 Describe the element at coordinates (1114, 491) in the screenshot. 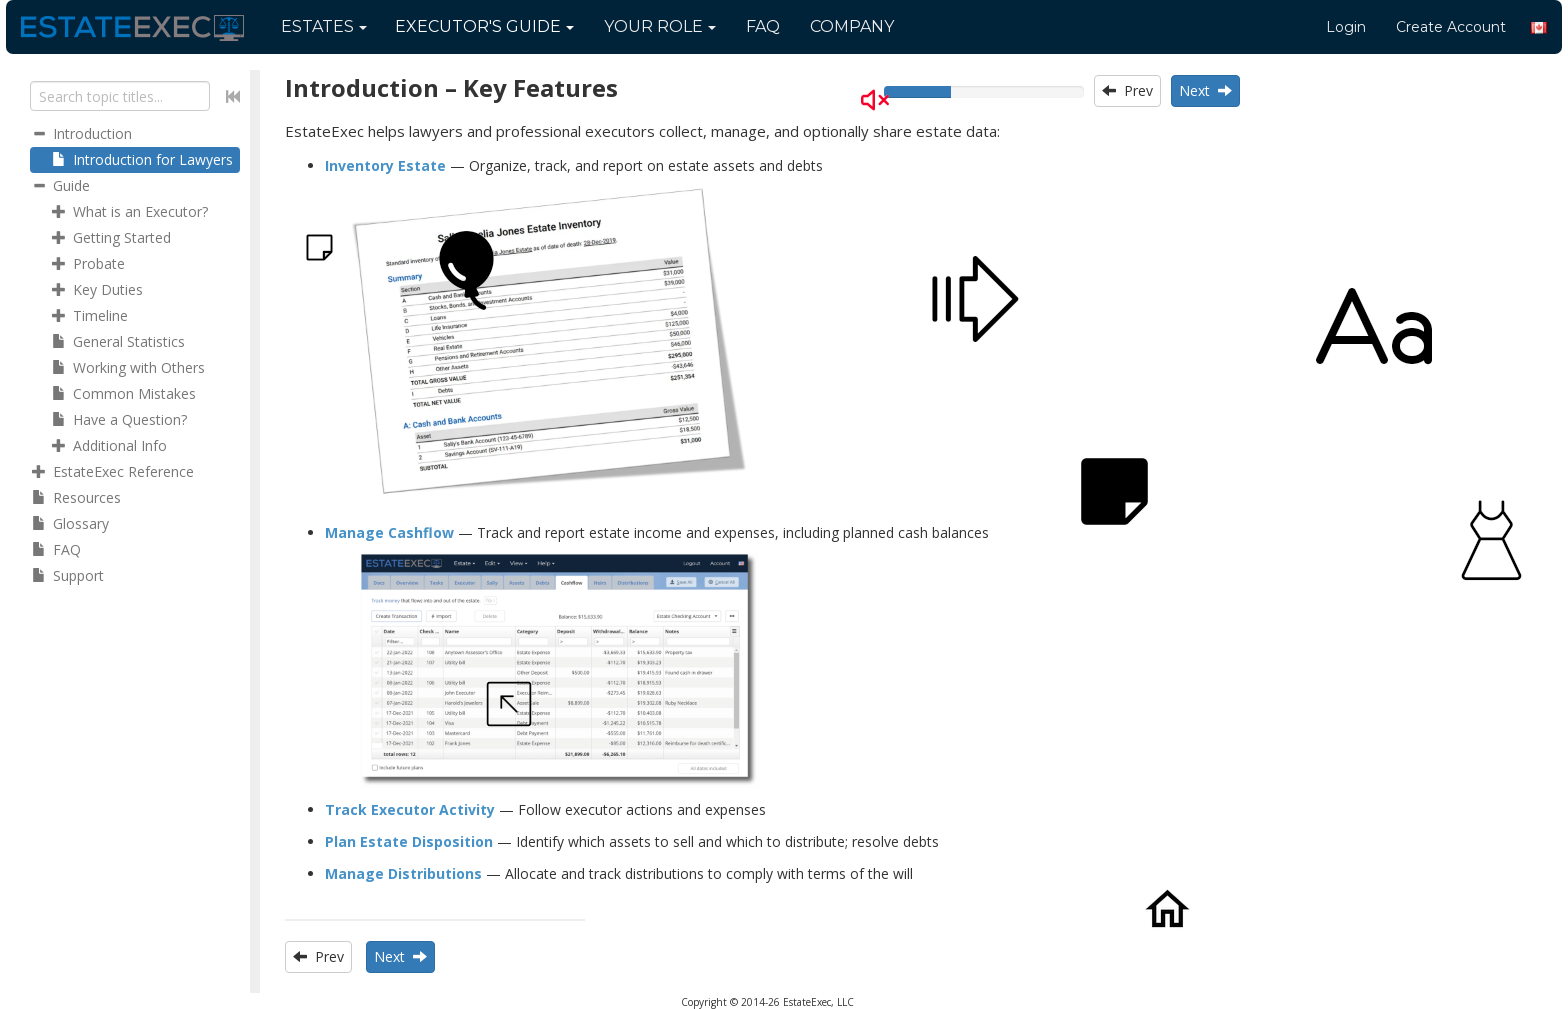

I see `create a new note` at that location.